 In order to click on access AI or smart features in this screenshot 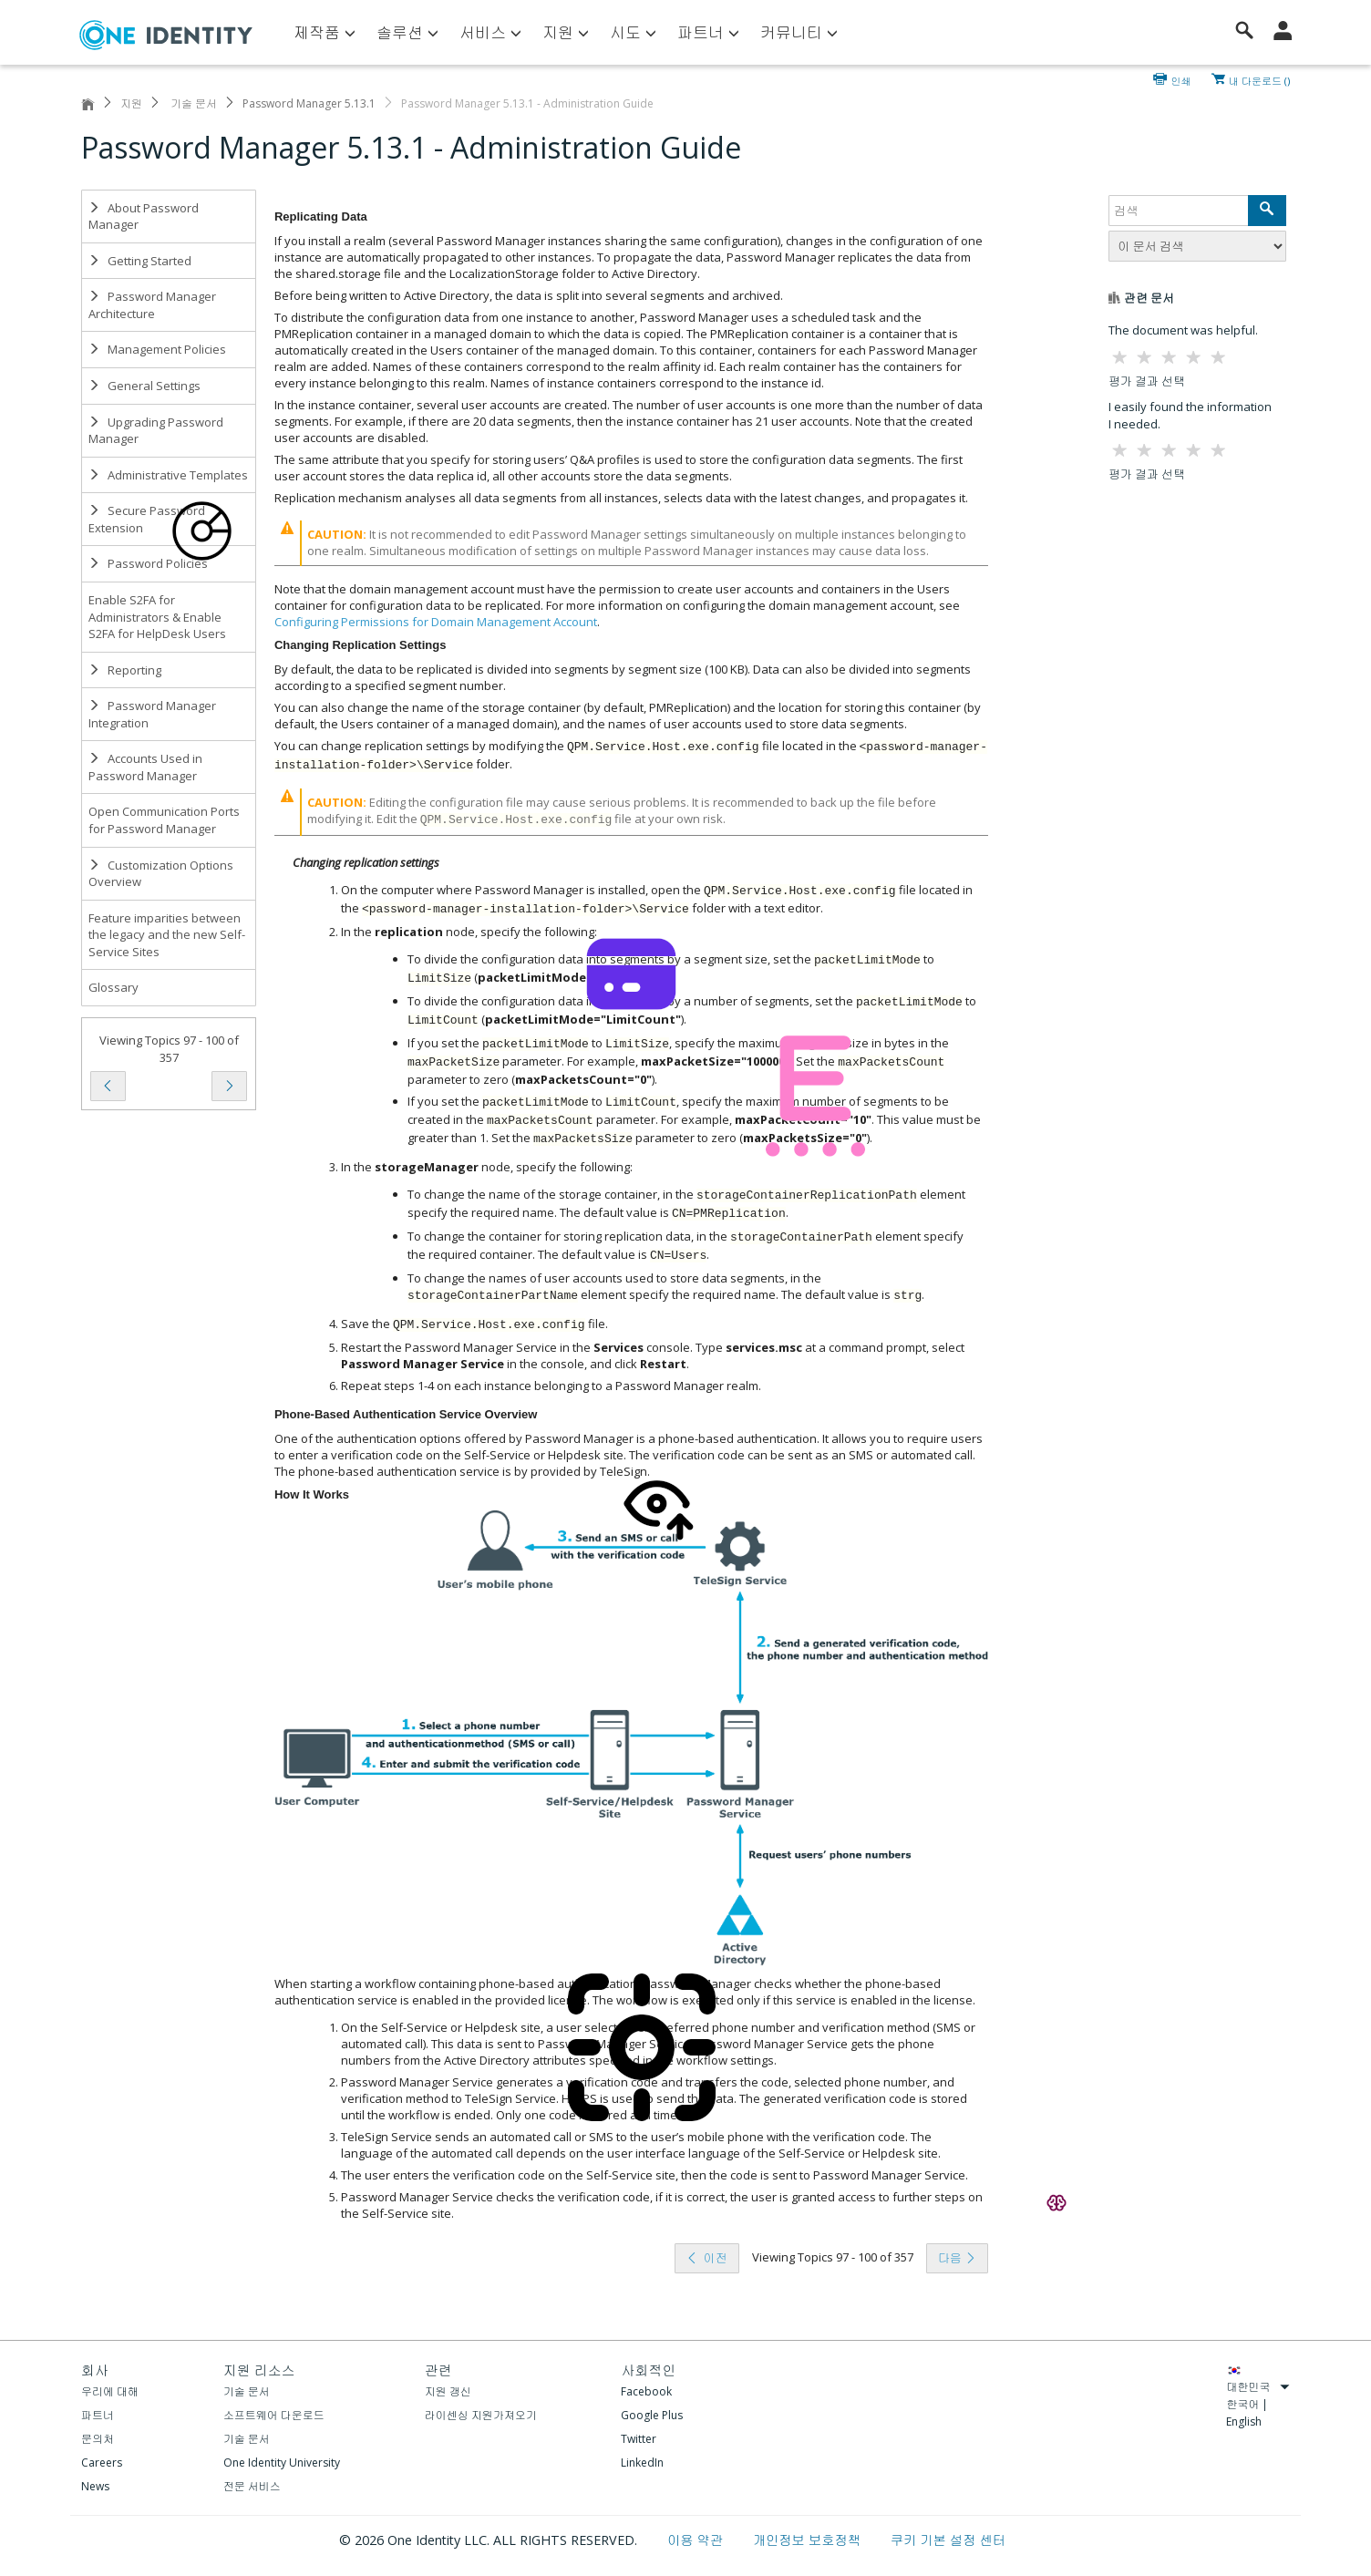, I will do `click(1057, 2203)`.